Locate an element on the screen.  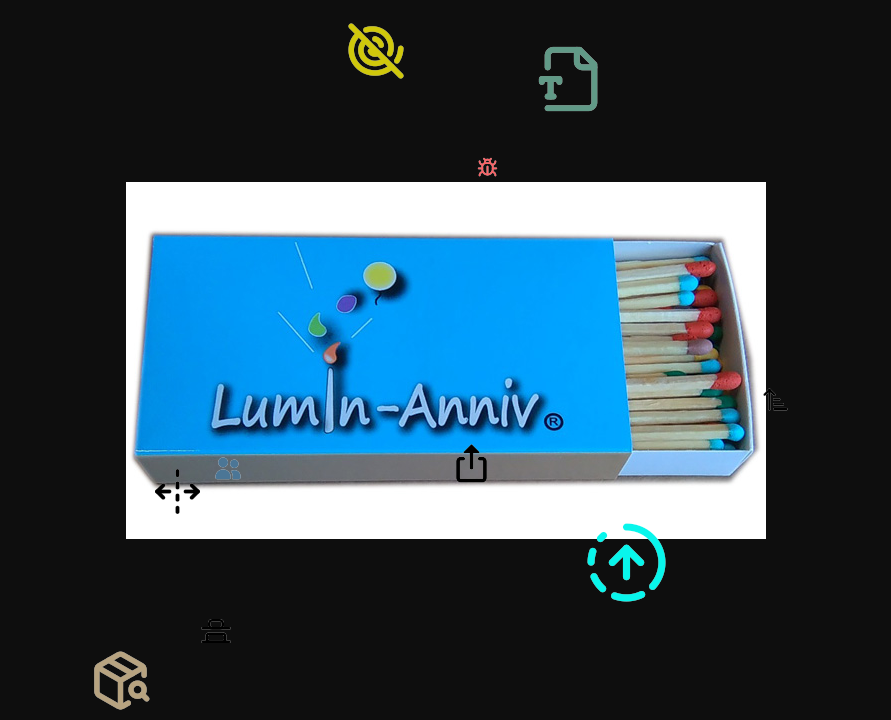
upload in progress is located at coordinates (626, 562).